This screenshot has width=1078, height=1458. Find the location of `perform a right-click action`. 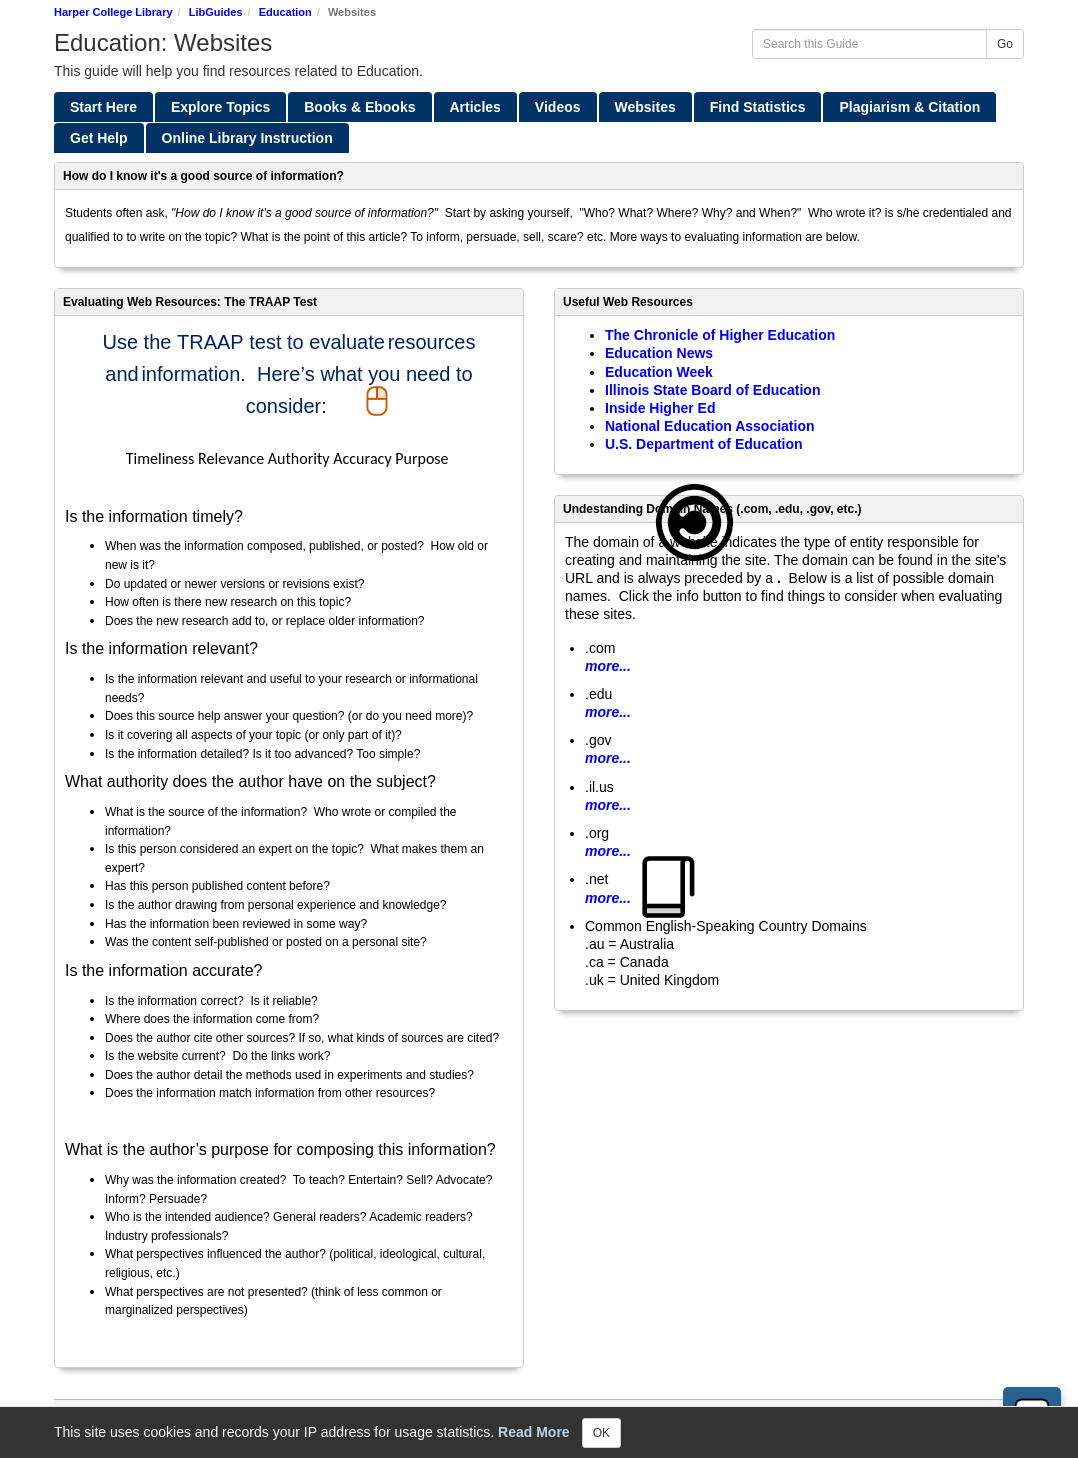

perform a right-click action is located at coordinates (377, 401).